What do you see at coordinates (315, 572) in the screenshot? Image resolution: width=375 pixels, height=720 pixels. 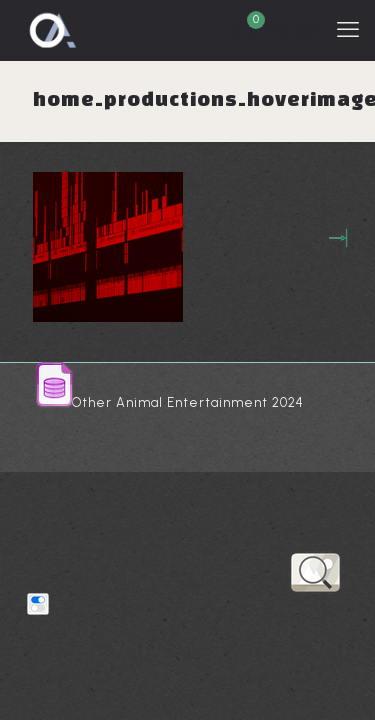 I see `open eye of mate image viewer application` at bounding box center [315, 572].